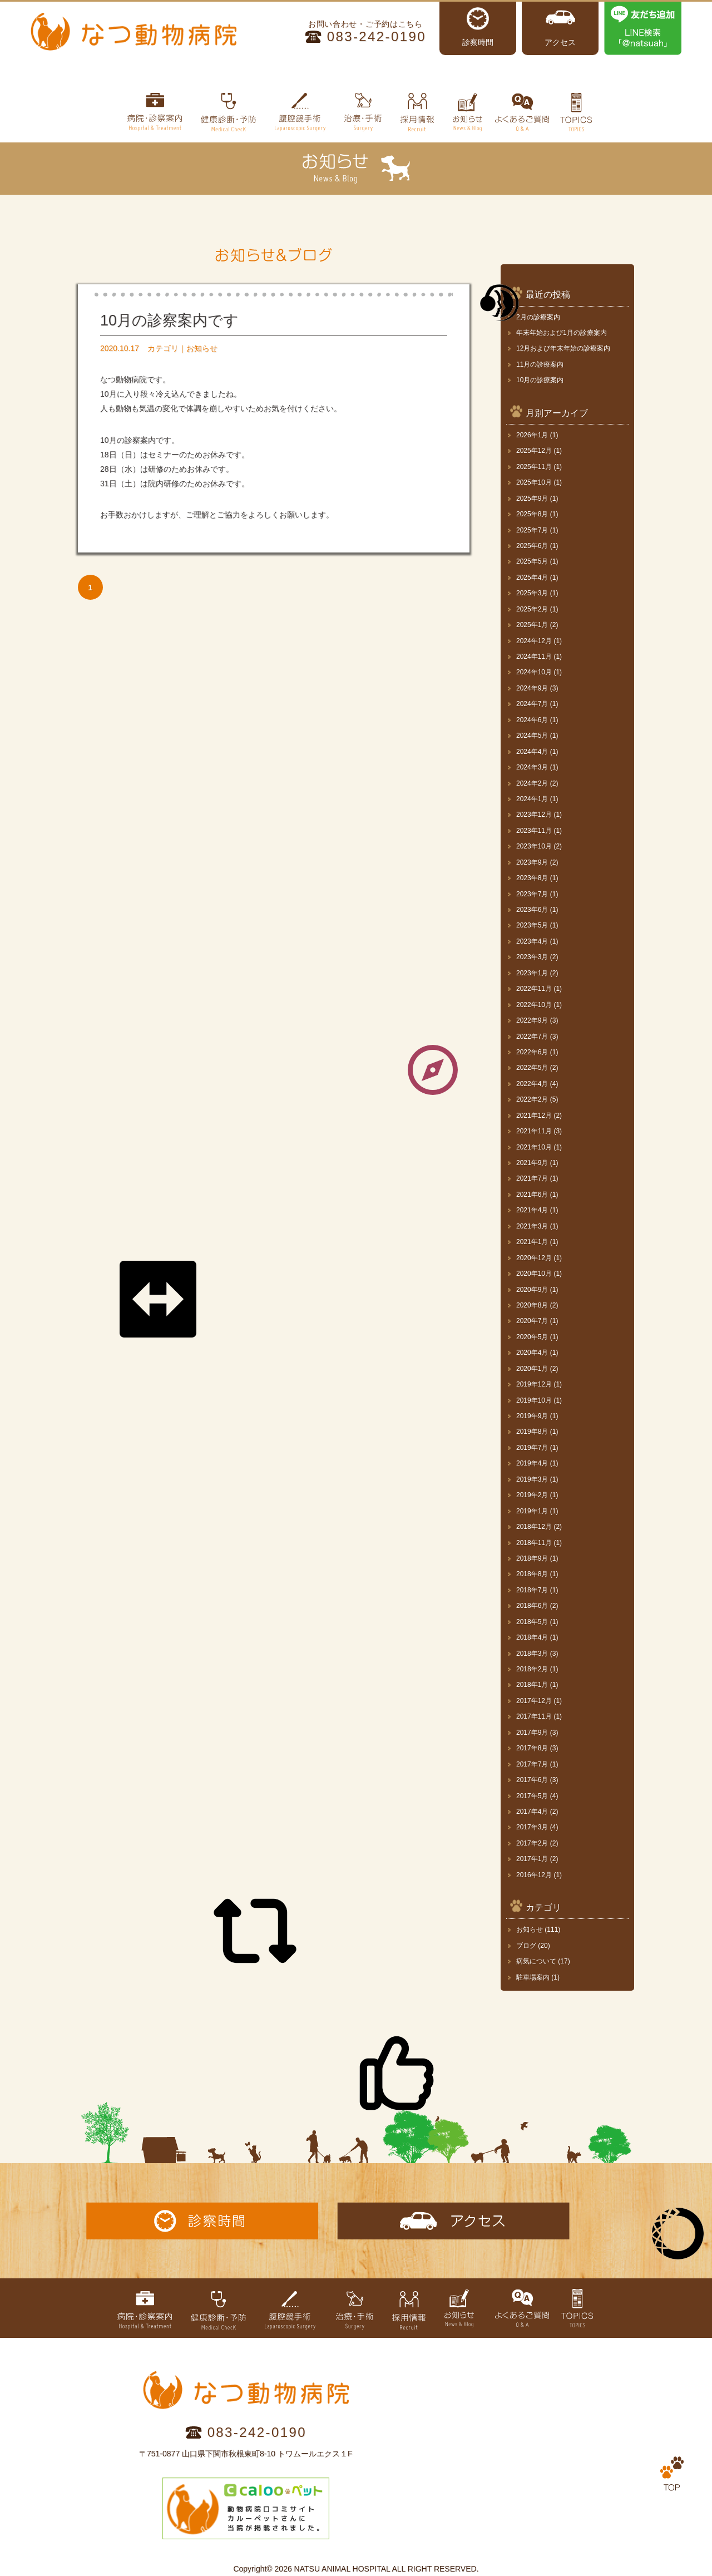 The image size is (712, 2576). I want to click on open anaconda navigator, so click(678, 2233).